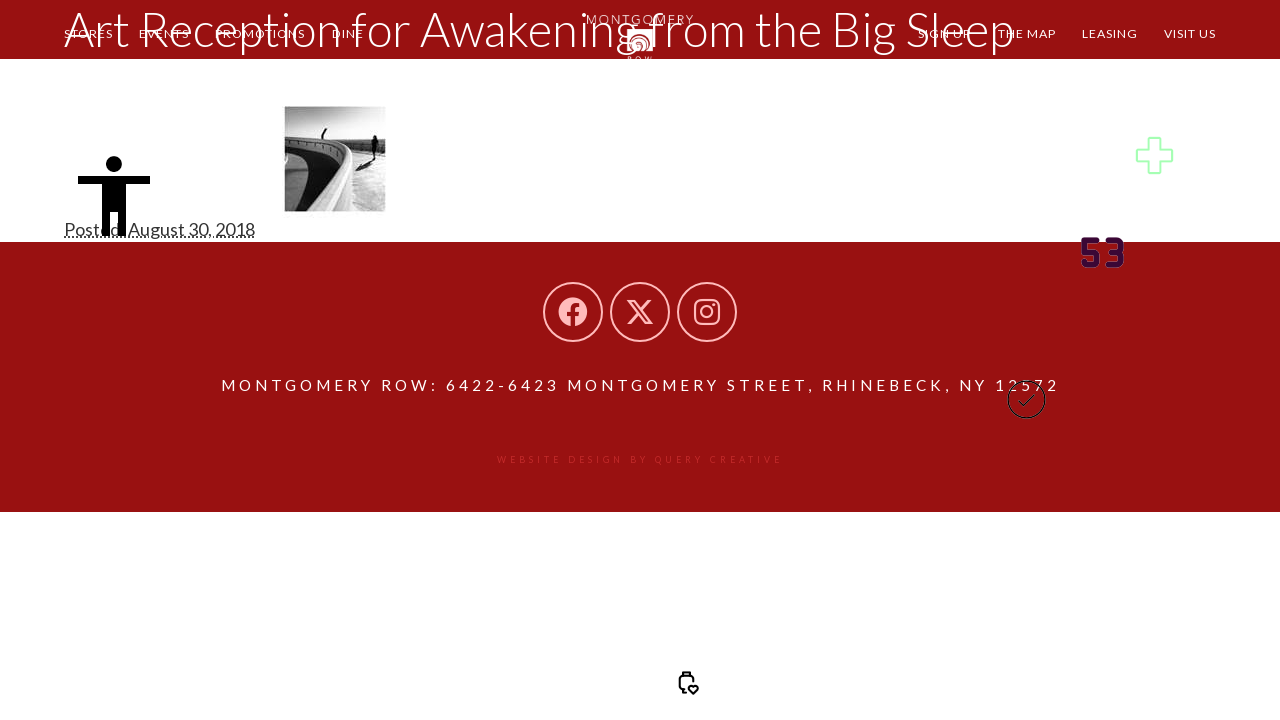 This screenshot has height=720, width=1280. I want to click on view heart rate data on smartwatch, so click(686, 682).